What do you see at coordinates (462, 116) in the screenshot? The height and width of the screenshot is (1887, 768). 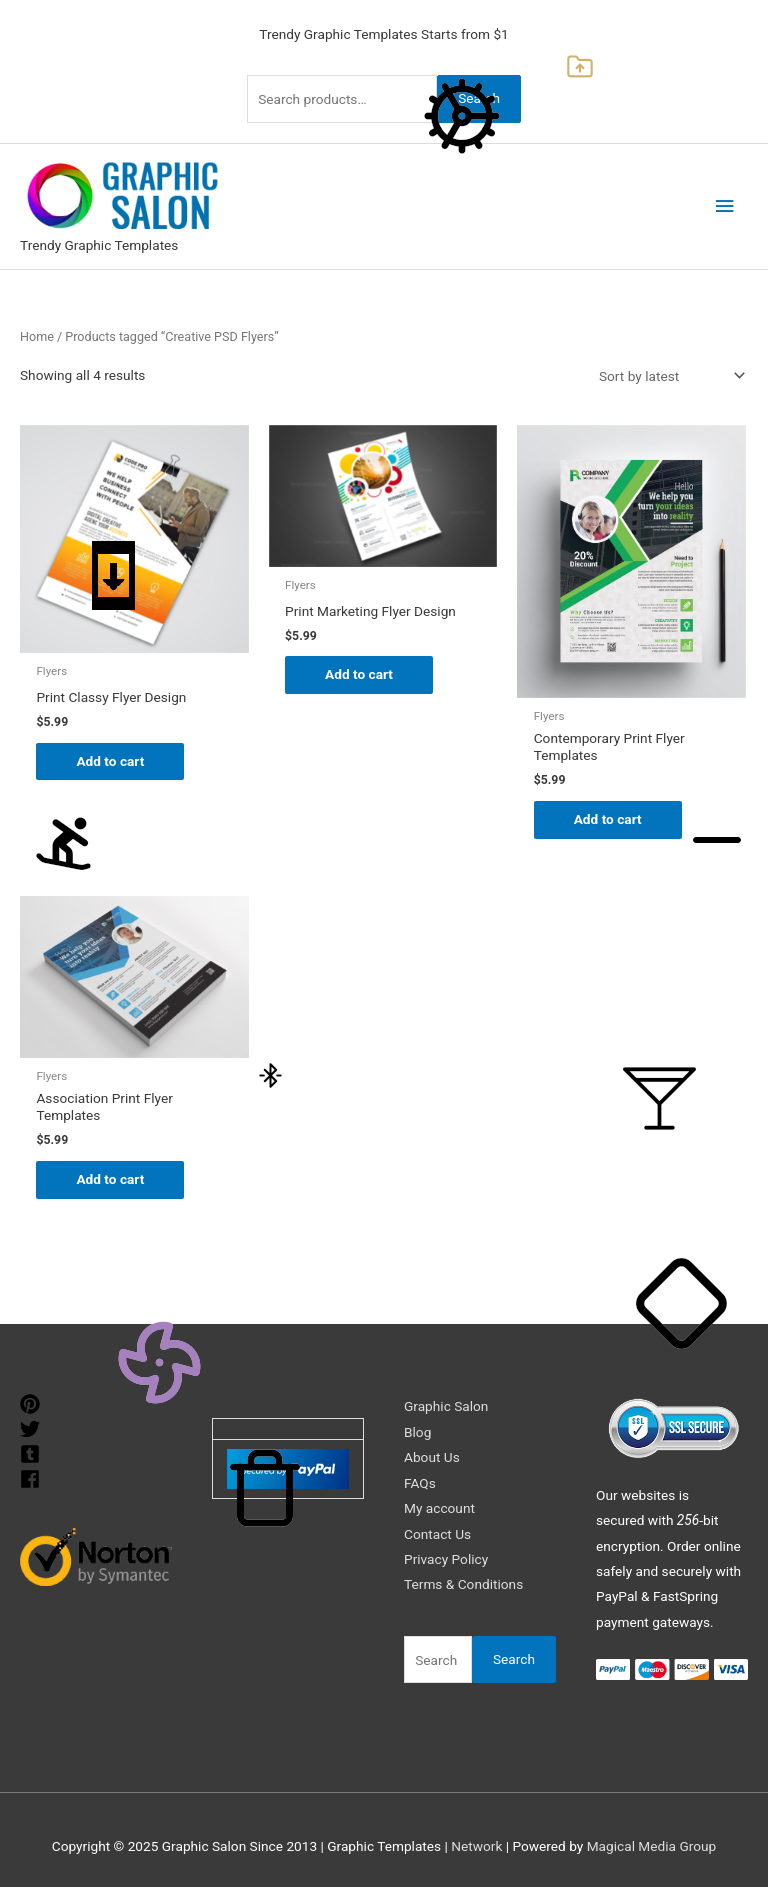 I see `access settings or preferences` at bounding box center [462, 116].